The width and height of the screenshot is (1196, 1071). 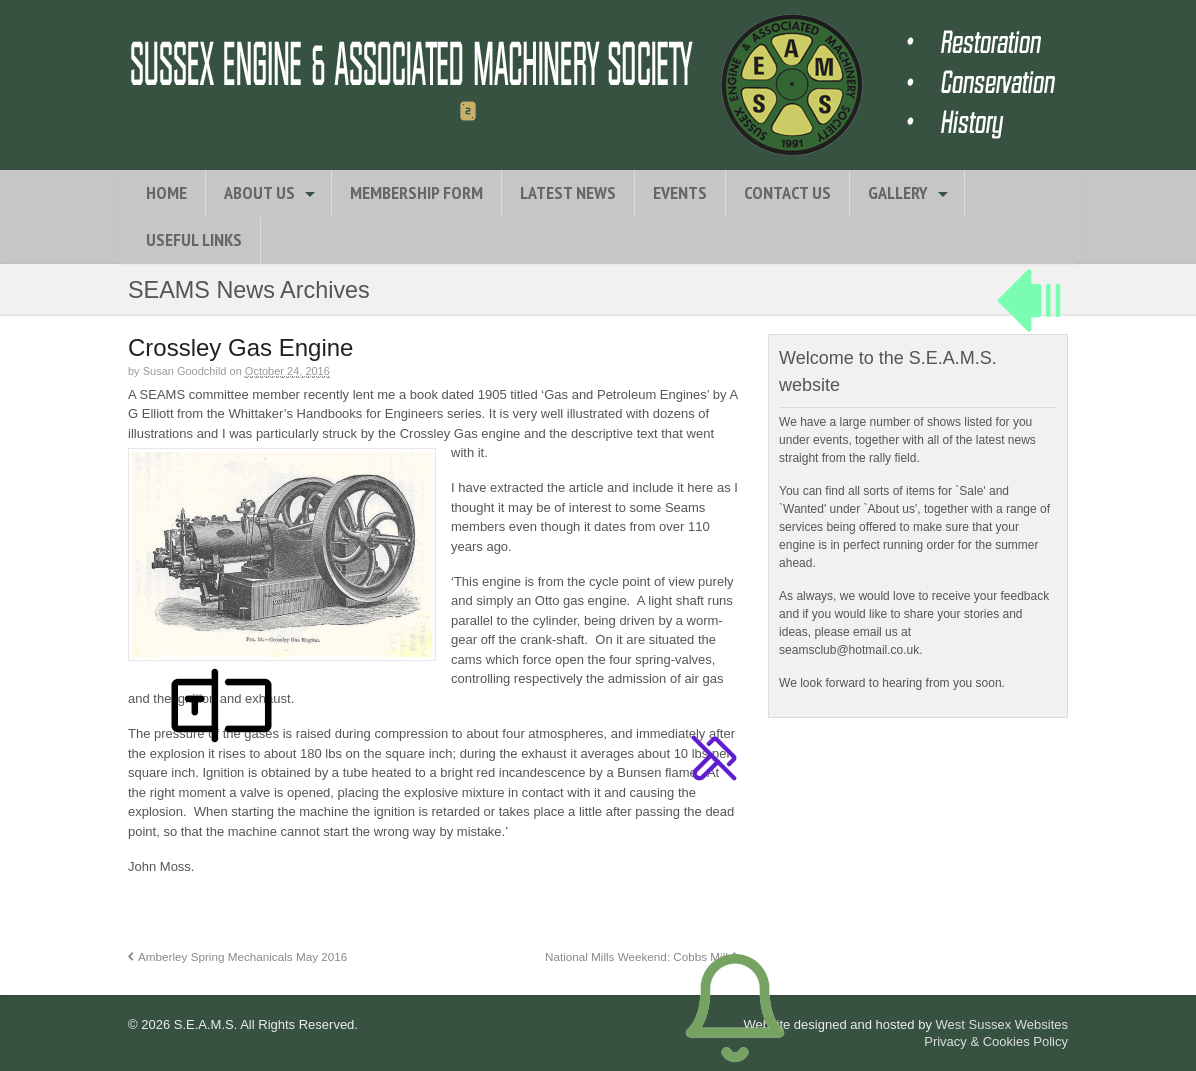 What do you see at coordinates (221, 705) in the screenshot?
I see `enter or edit text in a form field` at bounding box center [221, 705].